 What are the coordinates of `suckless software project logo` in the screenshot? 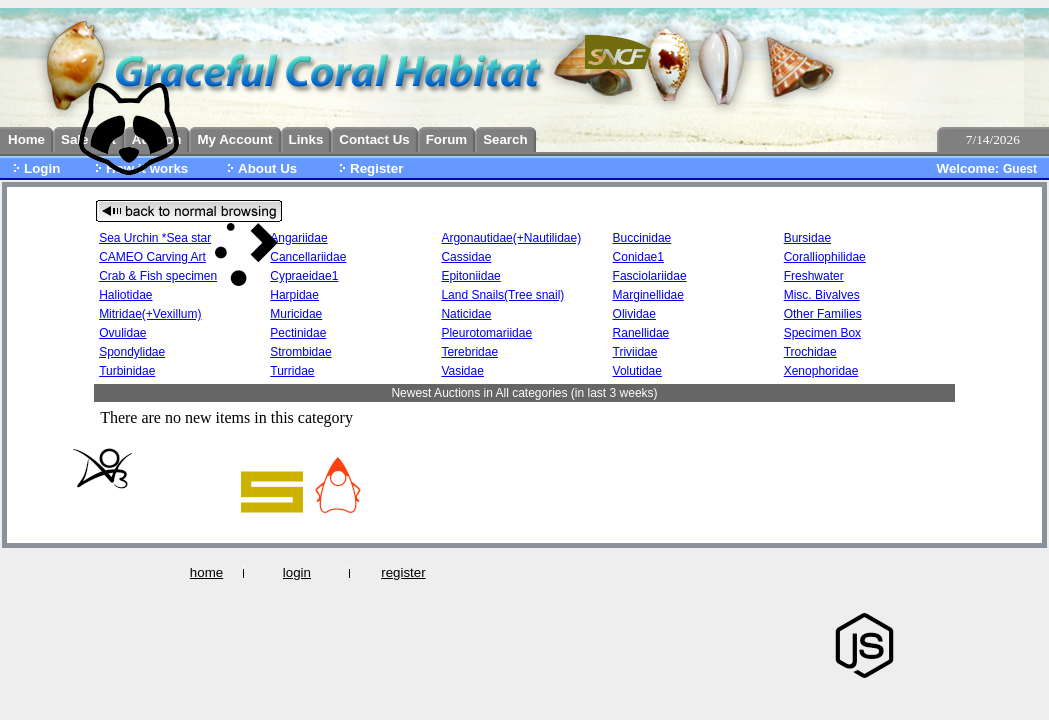 It's located at (272, 492).